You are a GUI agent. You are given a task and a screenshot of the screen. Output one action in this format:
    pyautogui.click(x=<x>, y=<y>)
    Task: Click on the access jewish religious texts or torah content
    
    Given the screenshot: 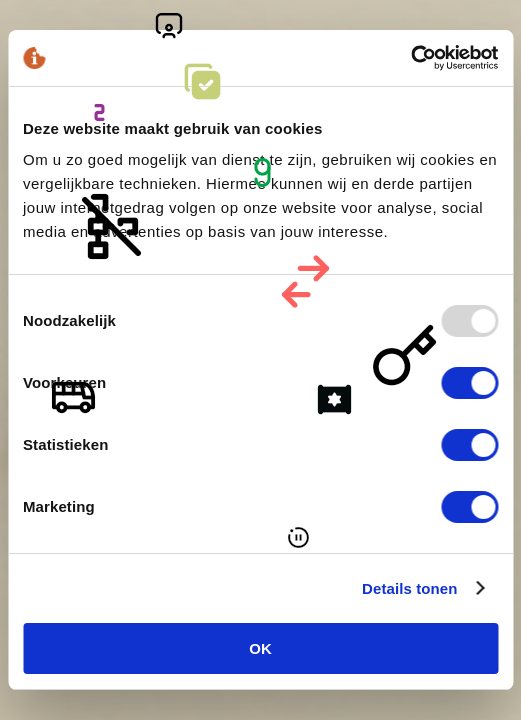 What is the action you would take?
    pyautogui.click(x=334, y=399)
    